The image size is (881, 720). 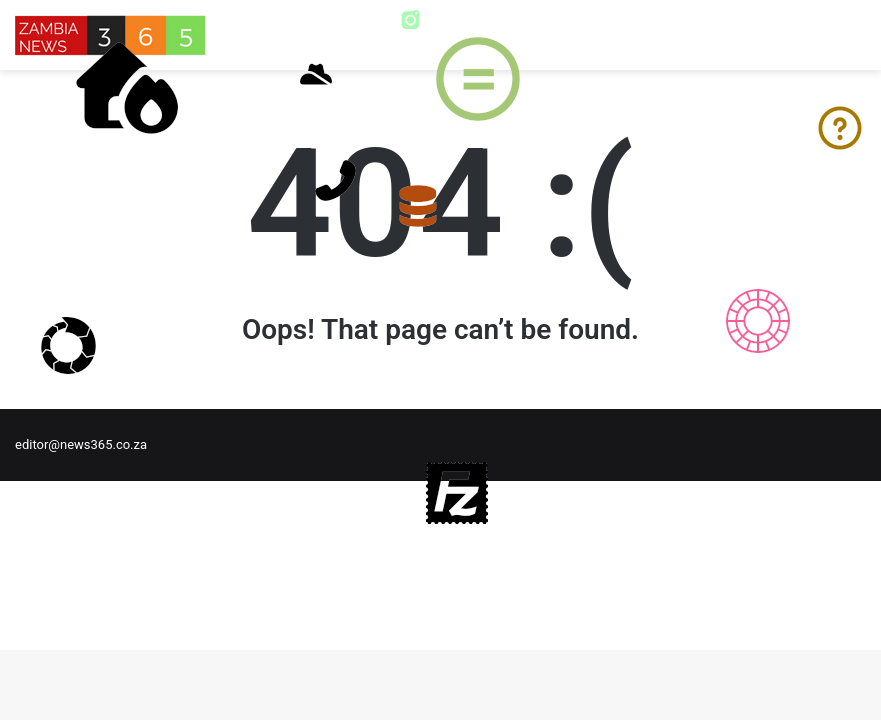 I want to click on EventStore database logo, so click(x=68, y=345).